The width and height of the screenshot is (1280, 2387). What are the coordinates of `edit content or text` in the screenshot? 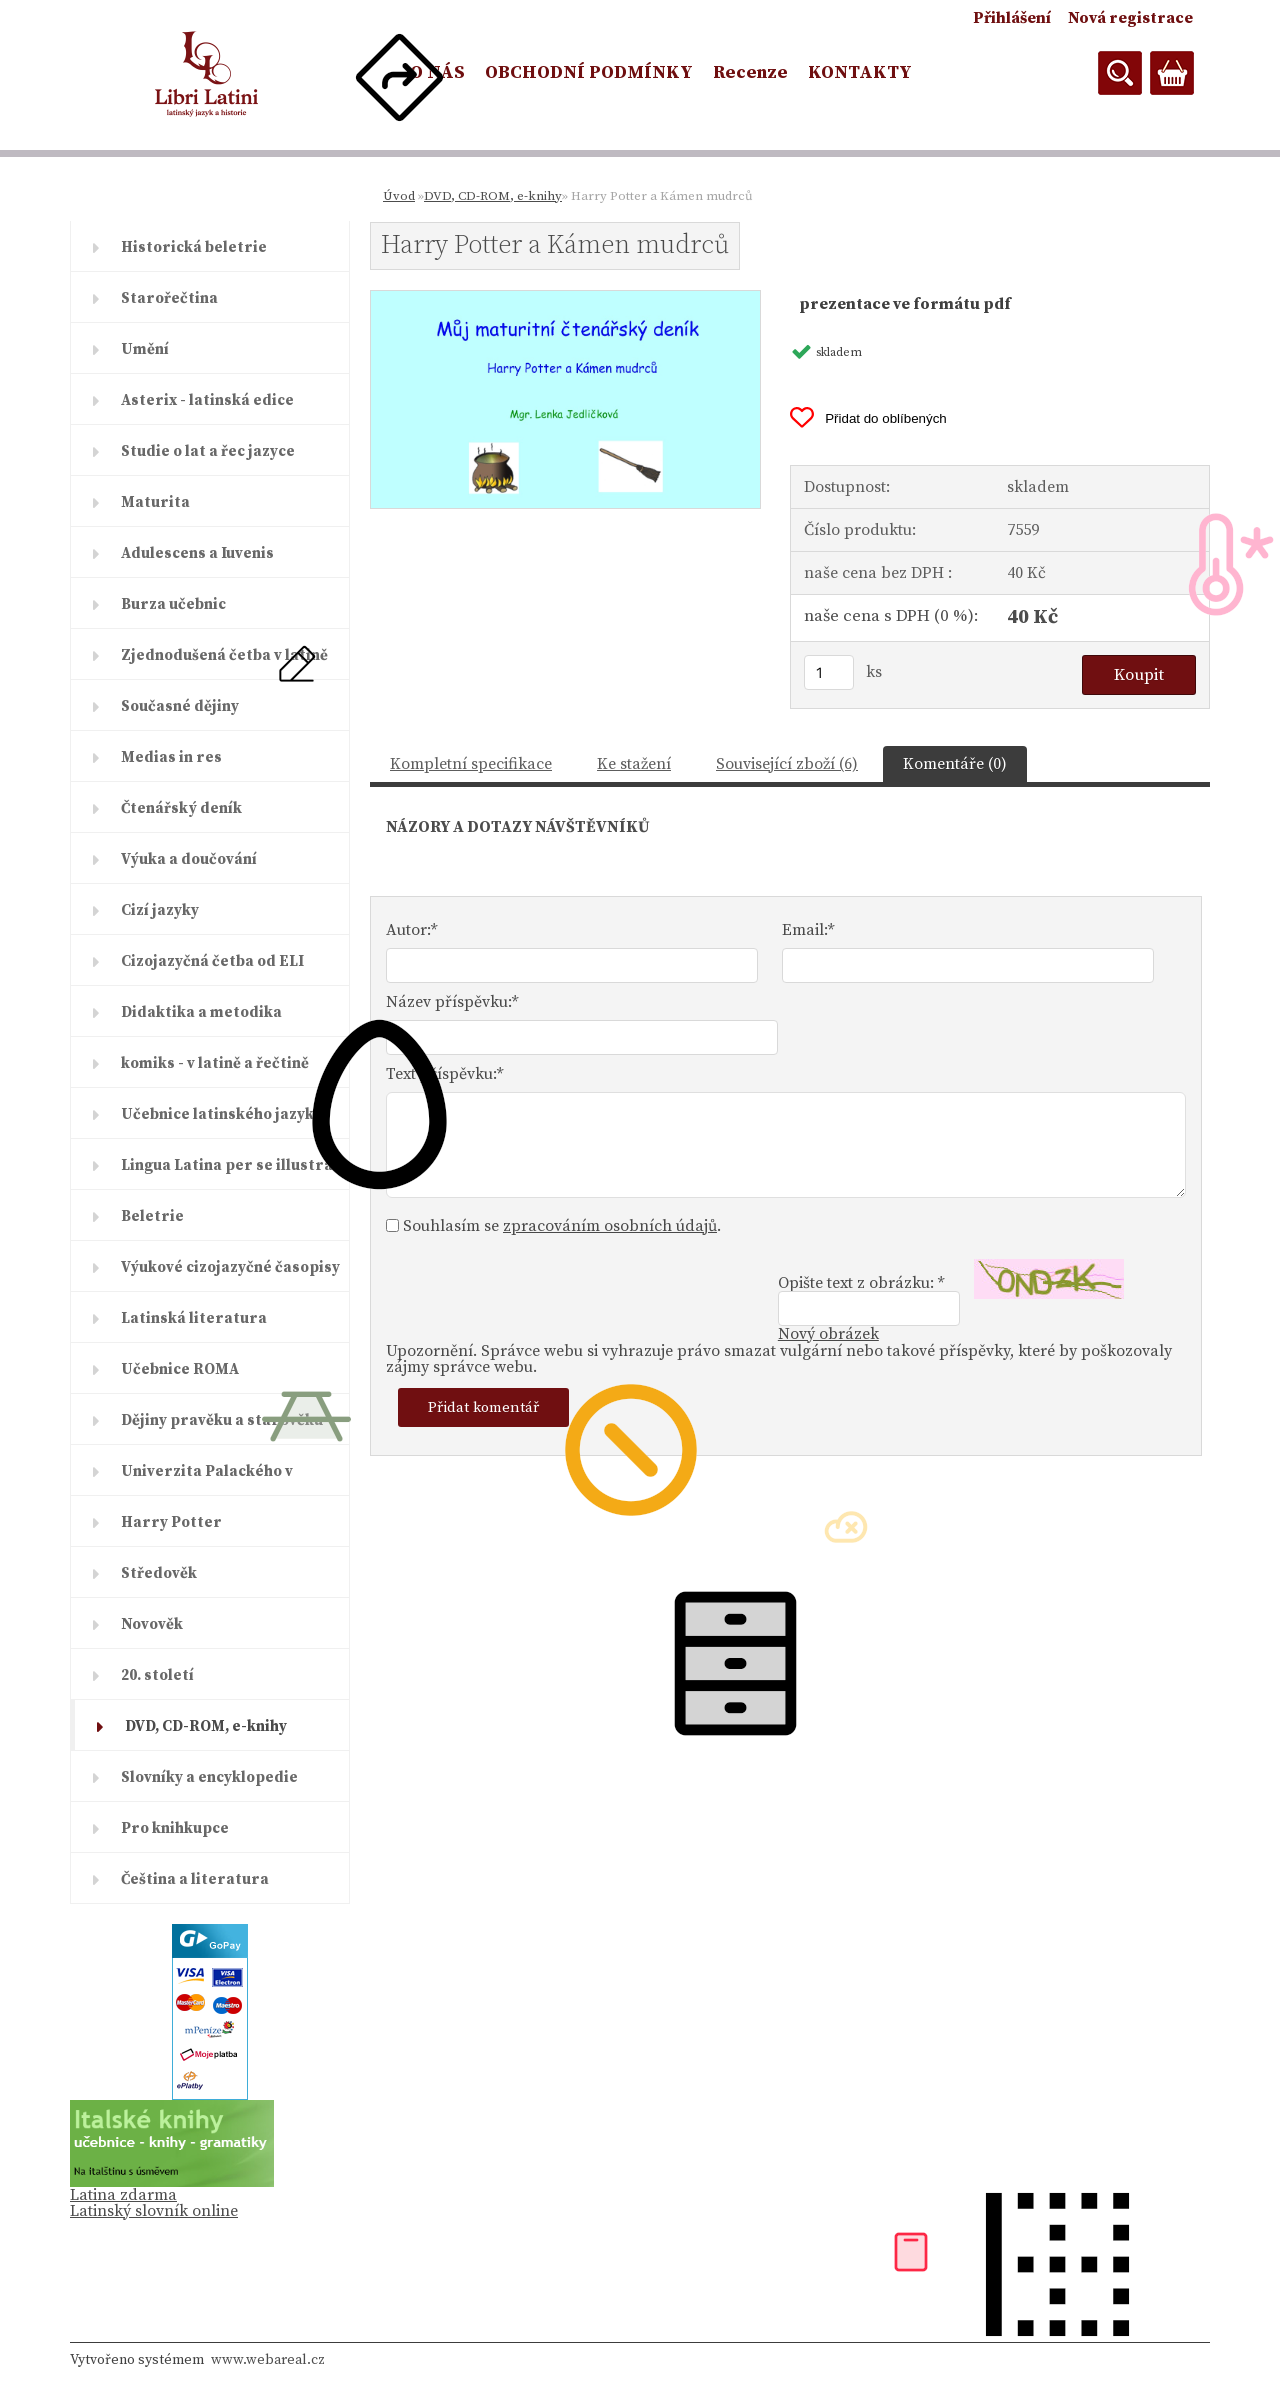 It's located at (296, 664).